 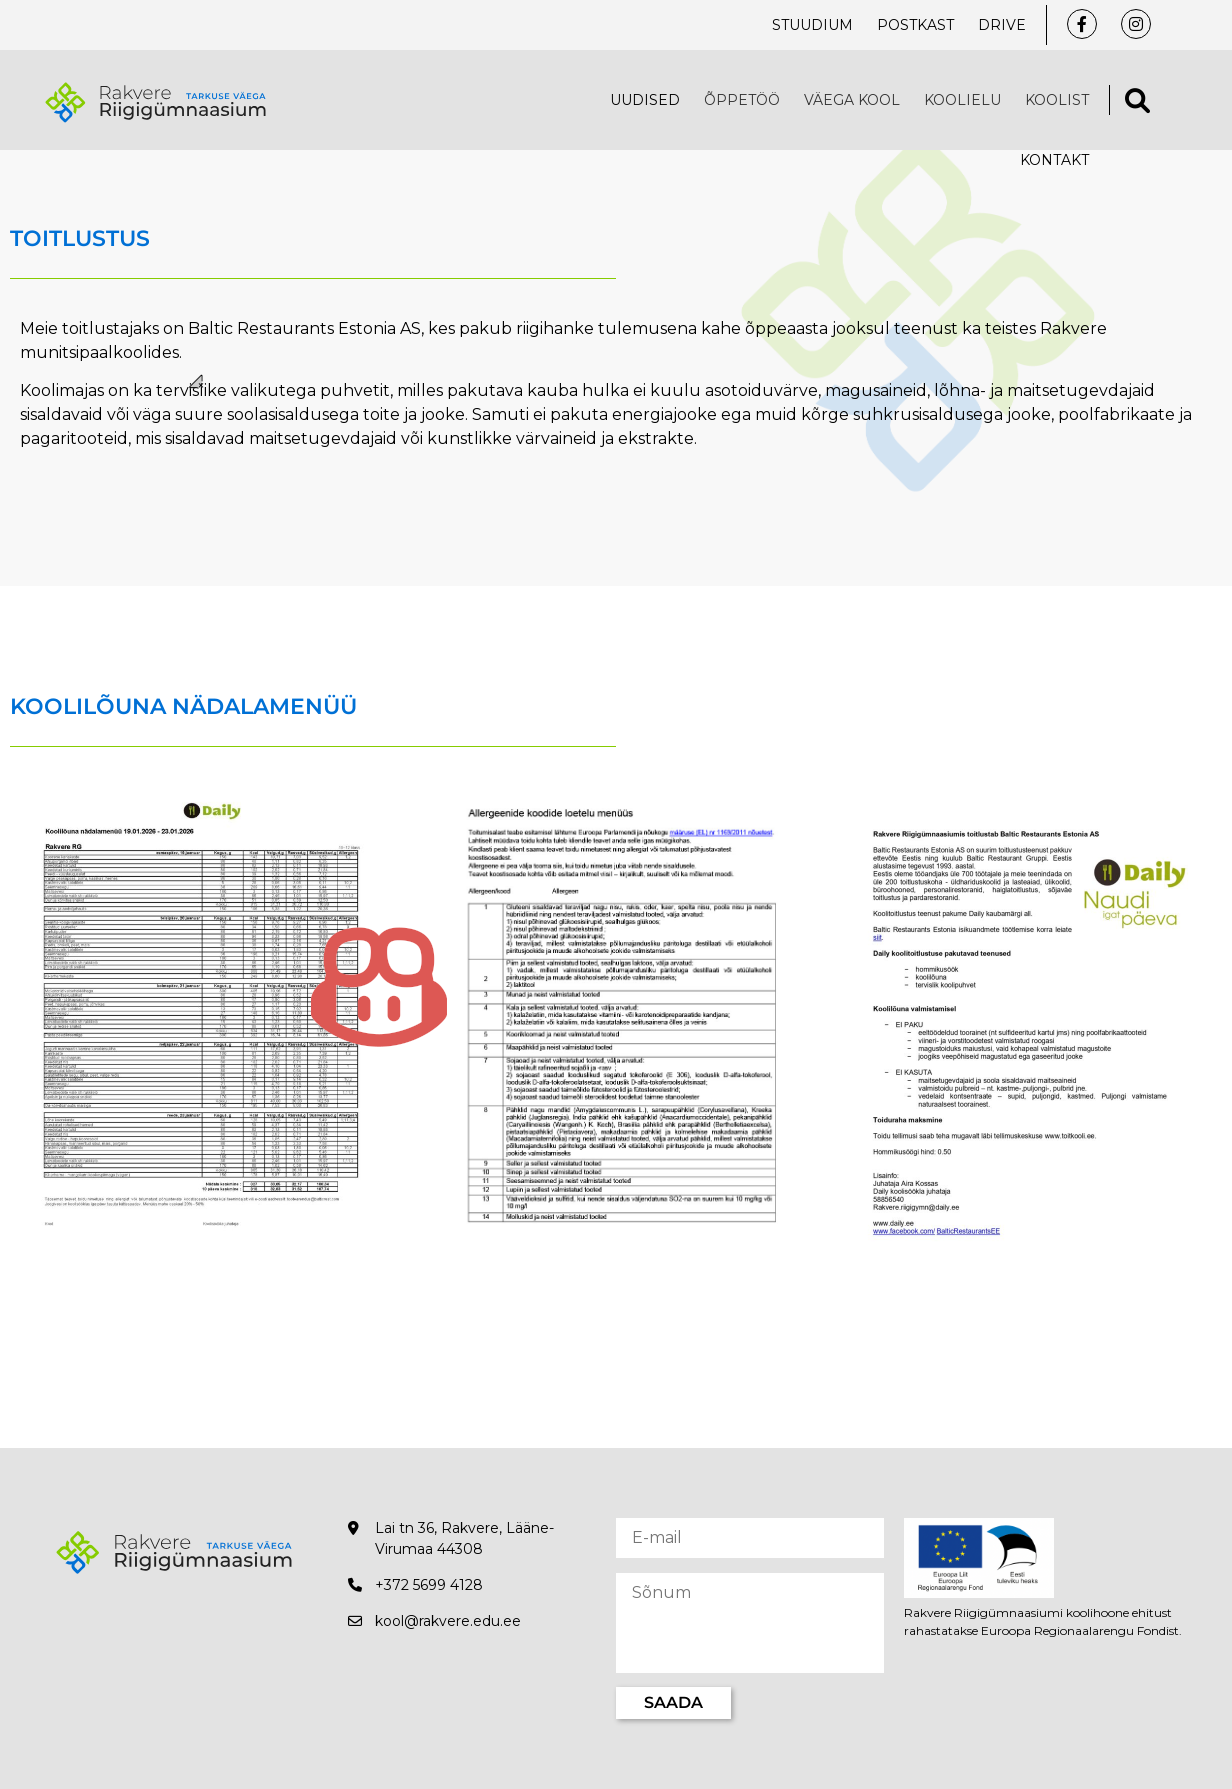 I want to click on no cellular signal available, so click(x=197, y=382).